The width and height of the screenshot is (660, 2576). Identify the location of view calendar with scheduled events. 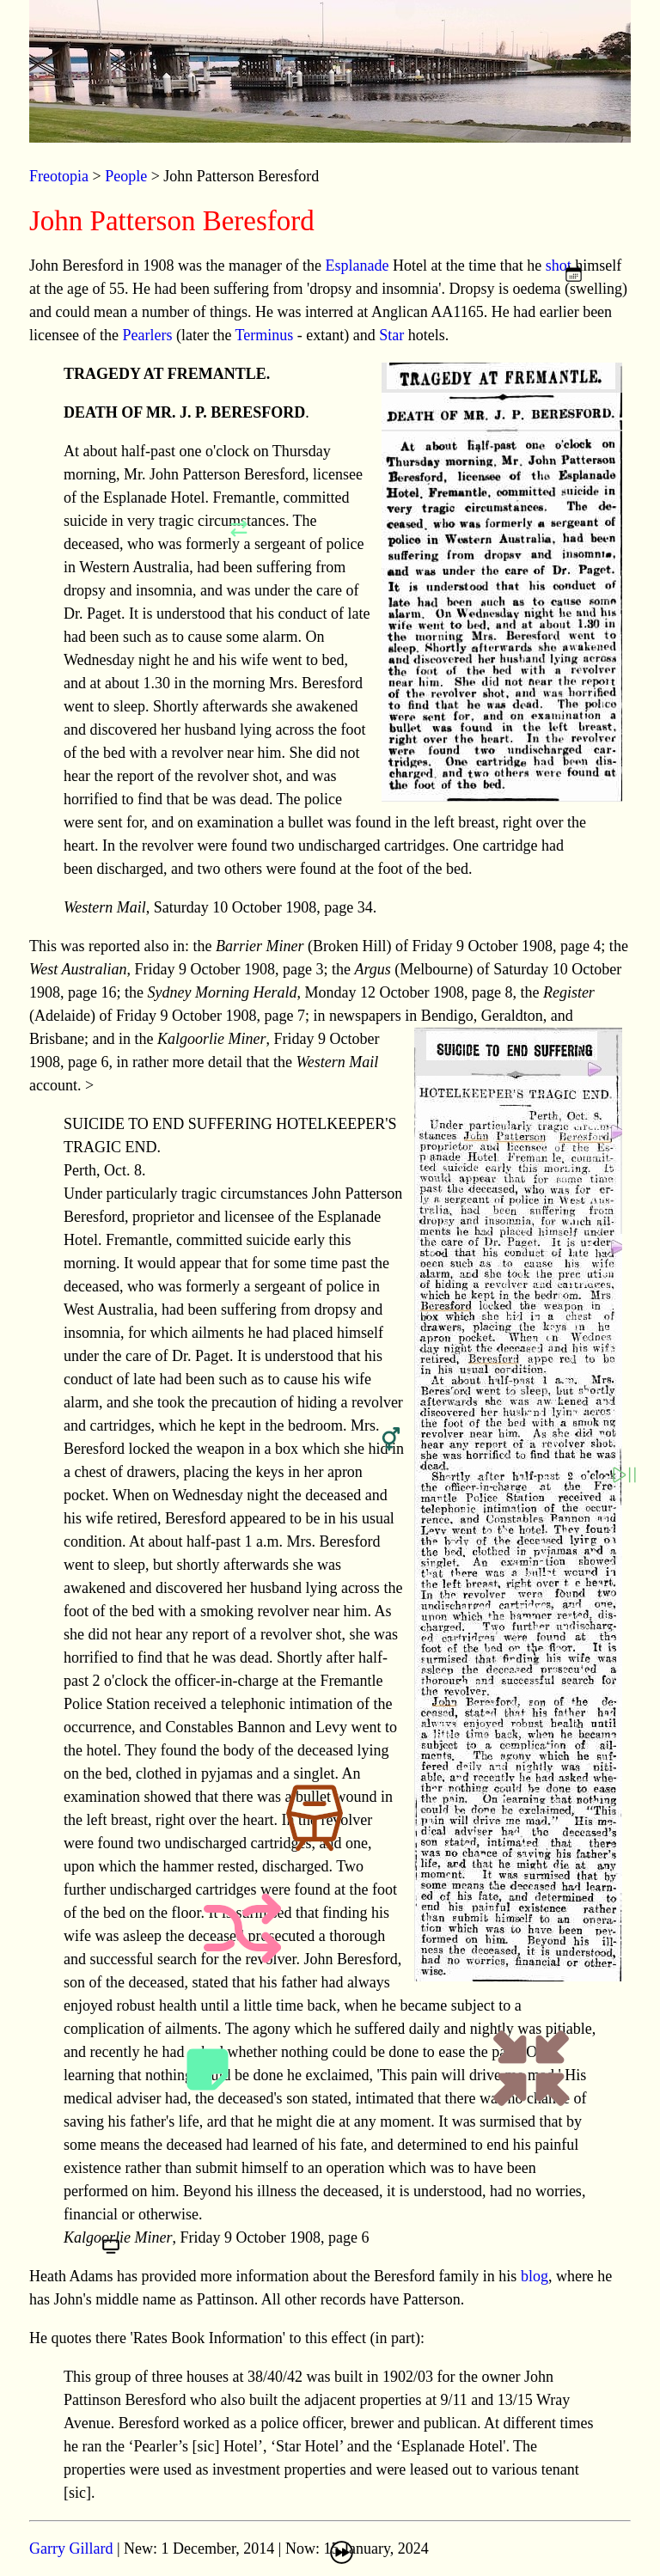
(573, 273).